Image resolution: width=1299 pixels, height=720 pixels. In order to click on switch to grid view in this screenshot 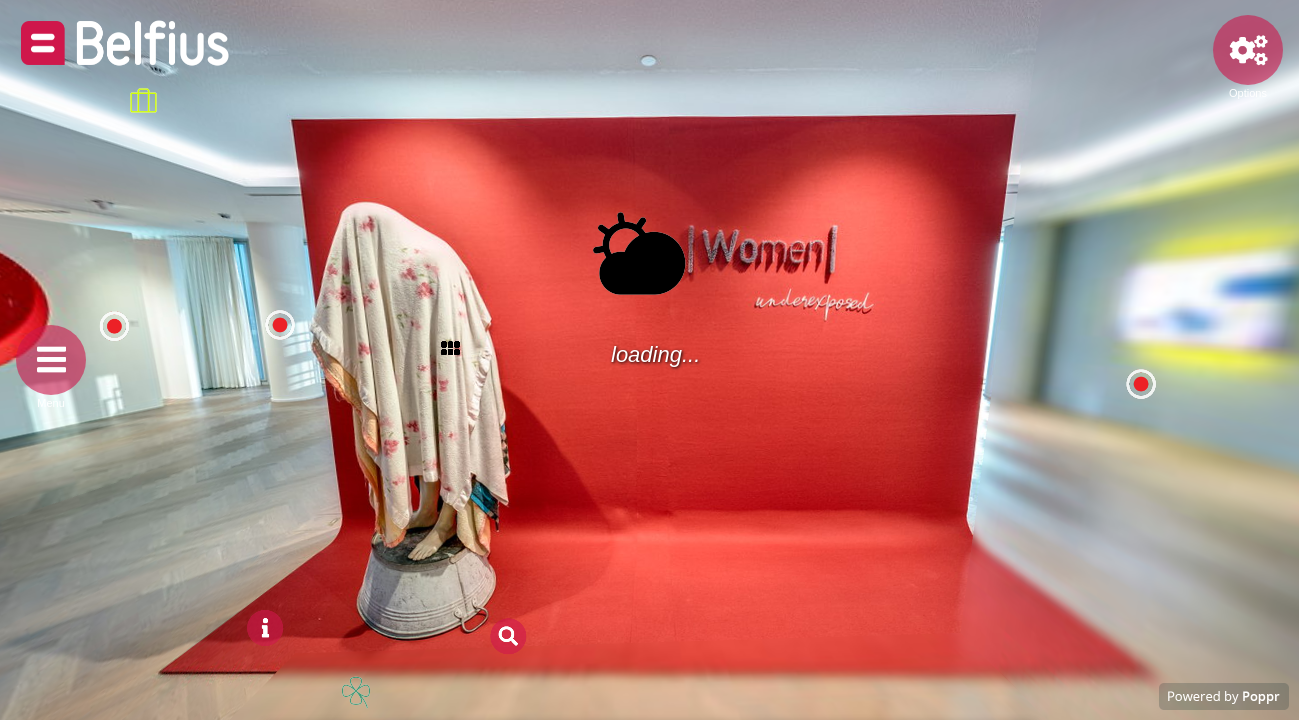, I will do `click(450, 349)`.